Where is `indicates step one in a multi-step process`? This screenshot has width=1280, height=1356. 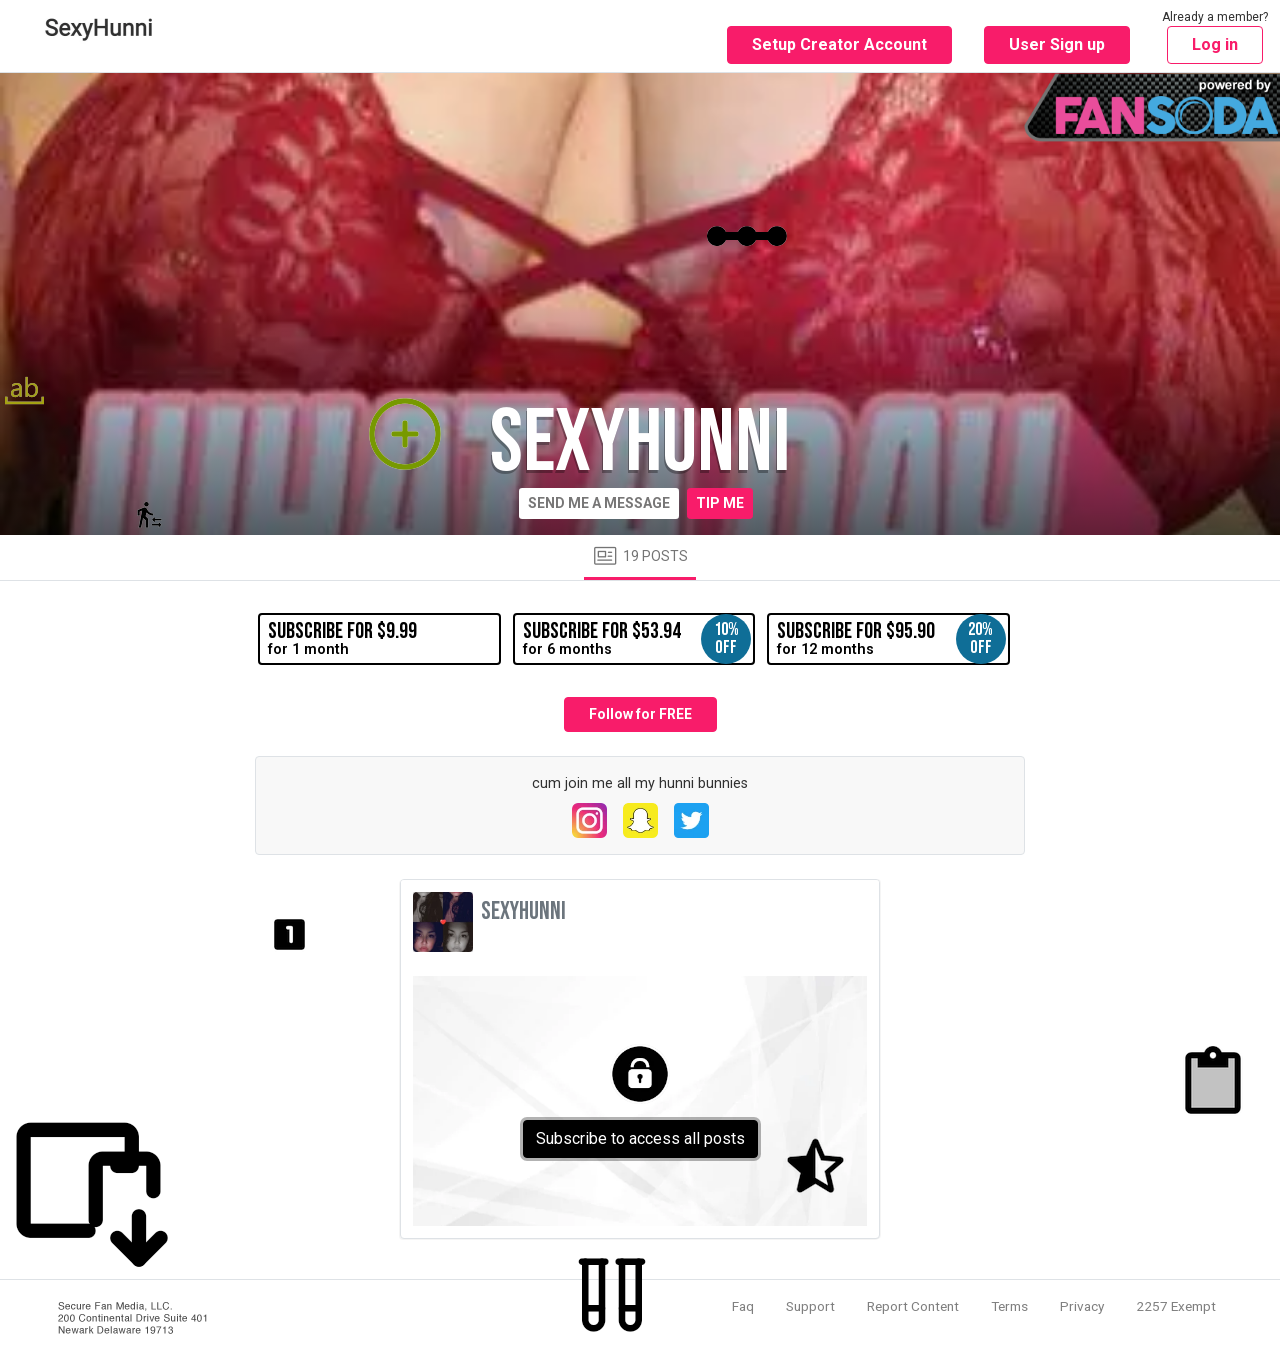
indicates step one in a multi-step process is located at coordinates (289, 934).